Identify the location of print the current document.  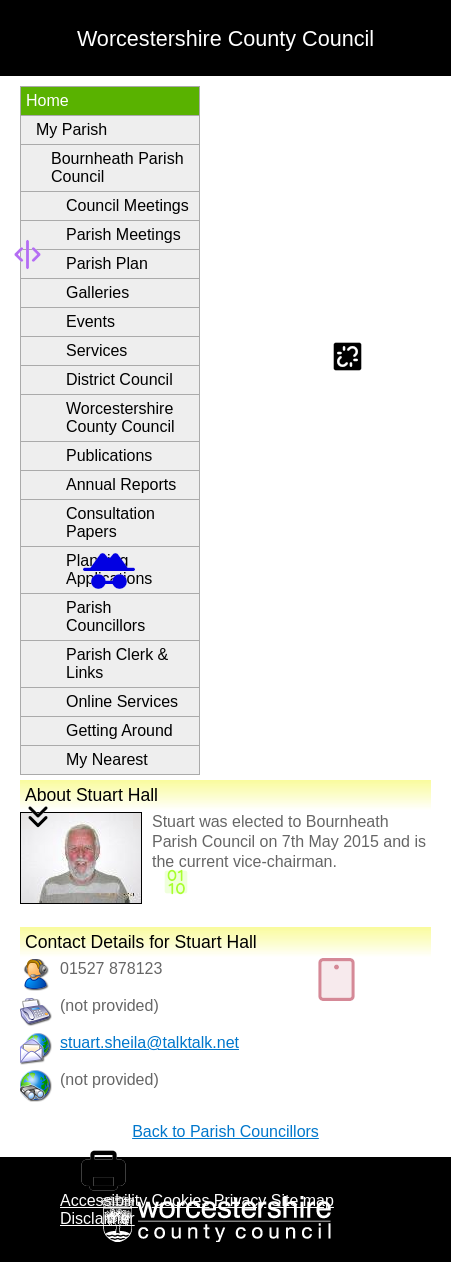
(103, 1170).